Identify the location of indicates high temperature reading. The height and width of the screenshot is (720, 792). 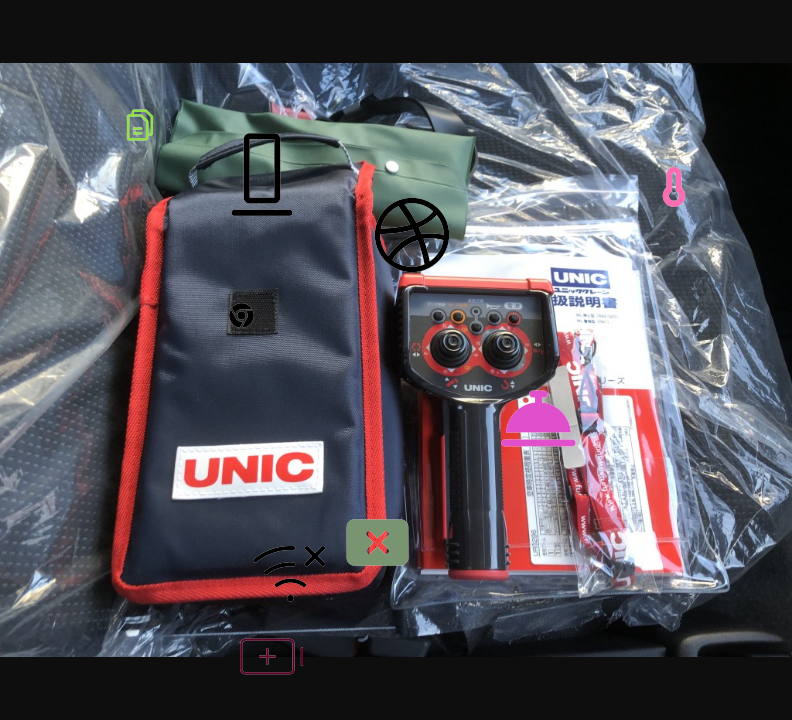
(674, 187).